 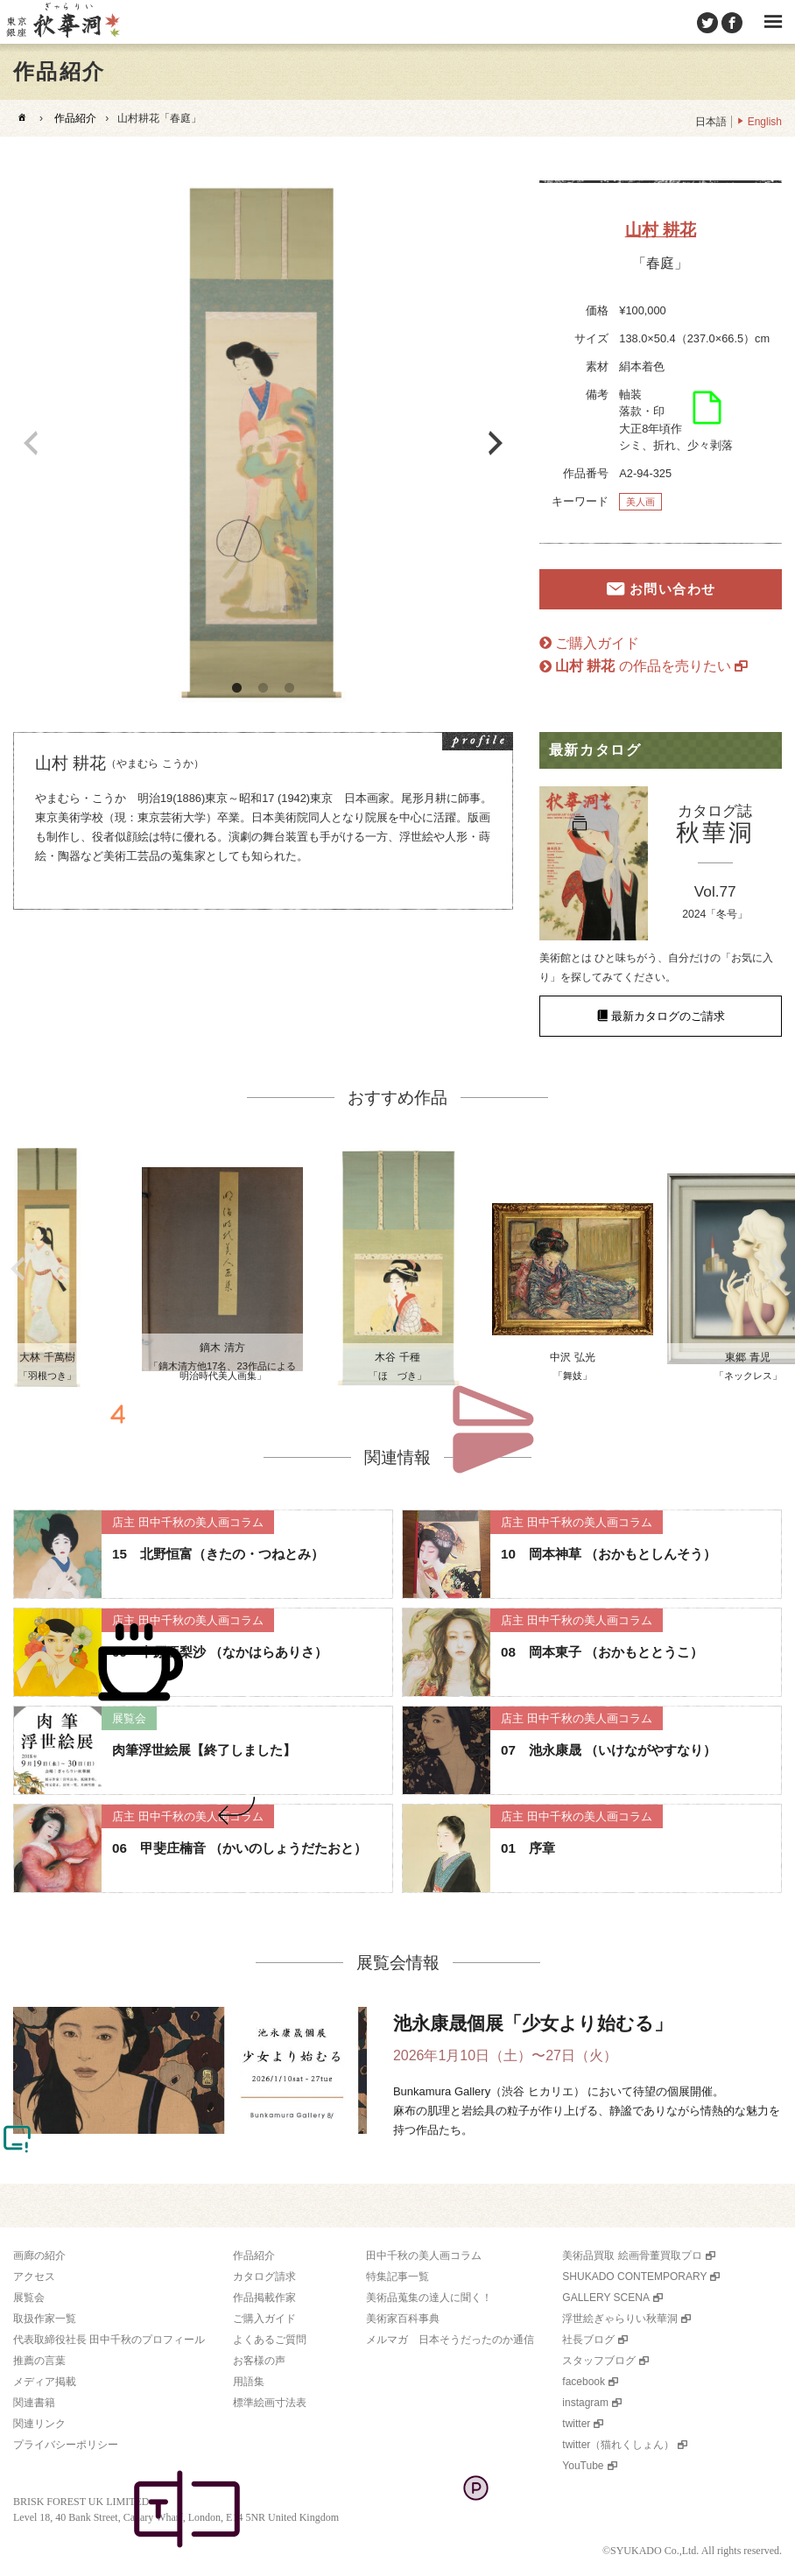 What do you see at coordinates (475, 2488) in the screenshot?
I see `indicates parking availability or location` at bounding box center [475, 2488].